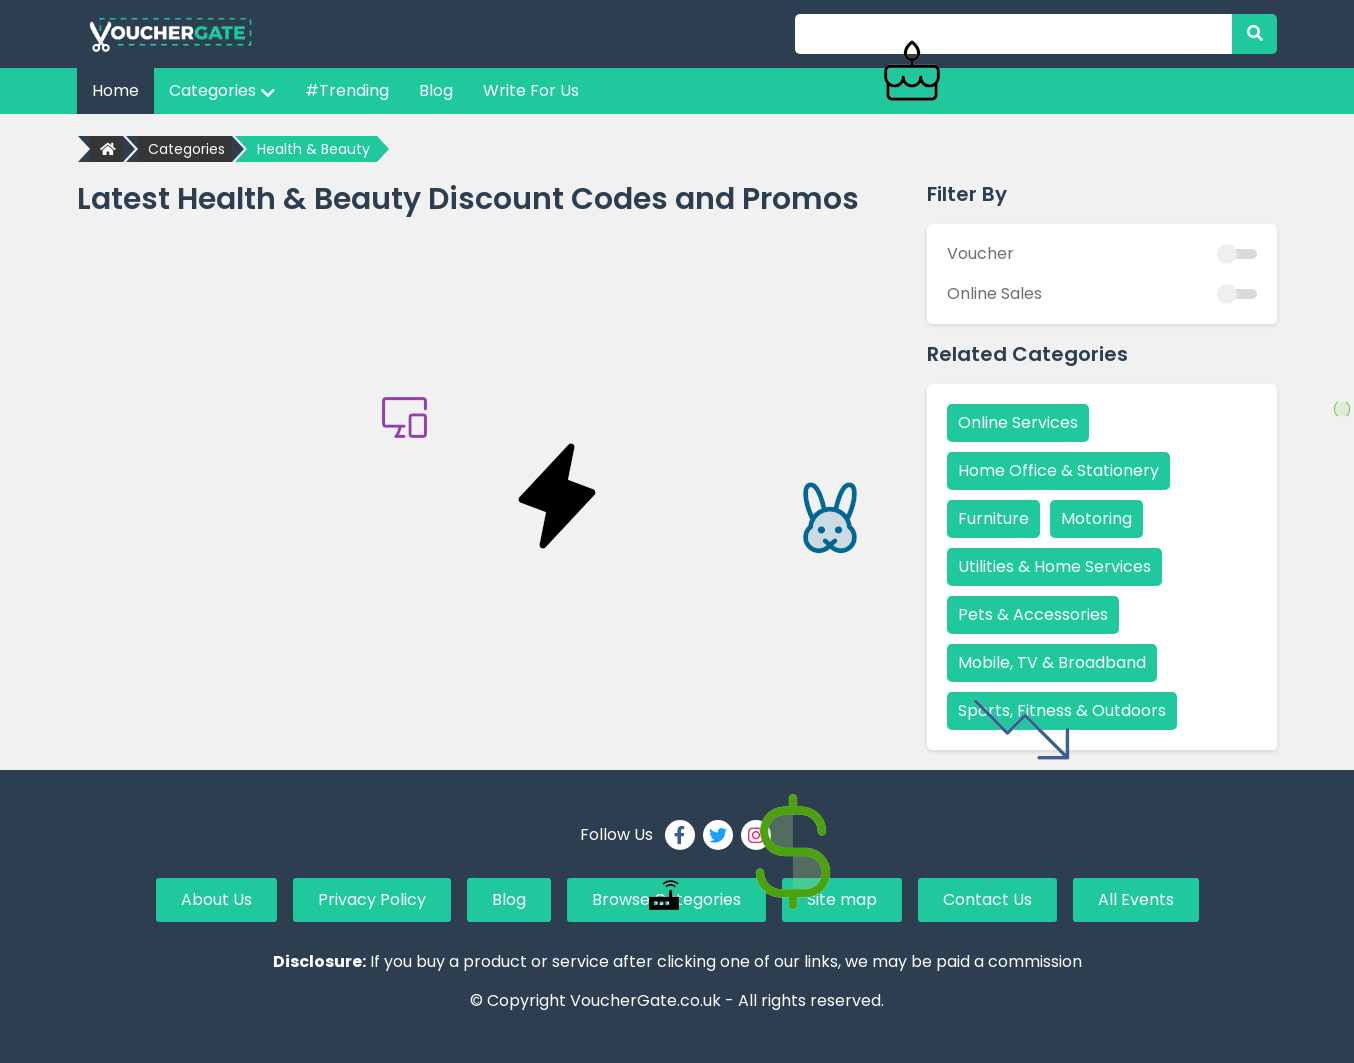 Image resolution: width=1354 pixels, height=1063 pixels. Describe the element at coordinates (664, 895) in the screenshot. I see `access router or network device settings` at that location.